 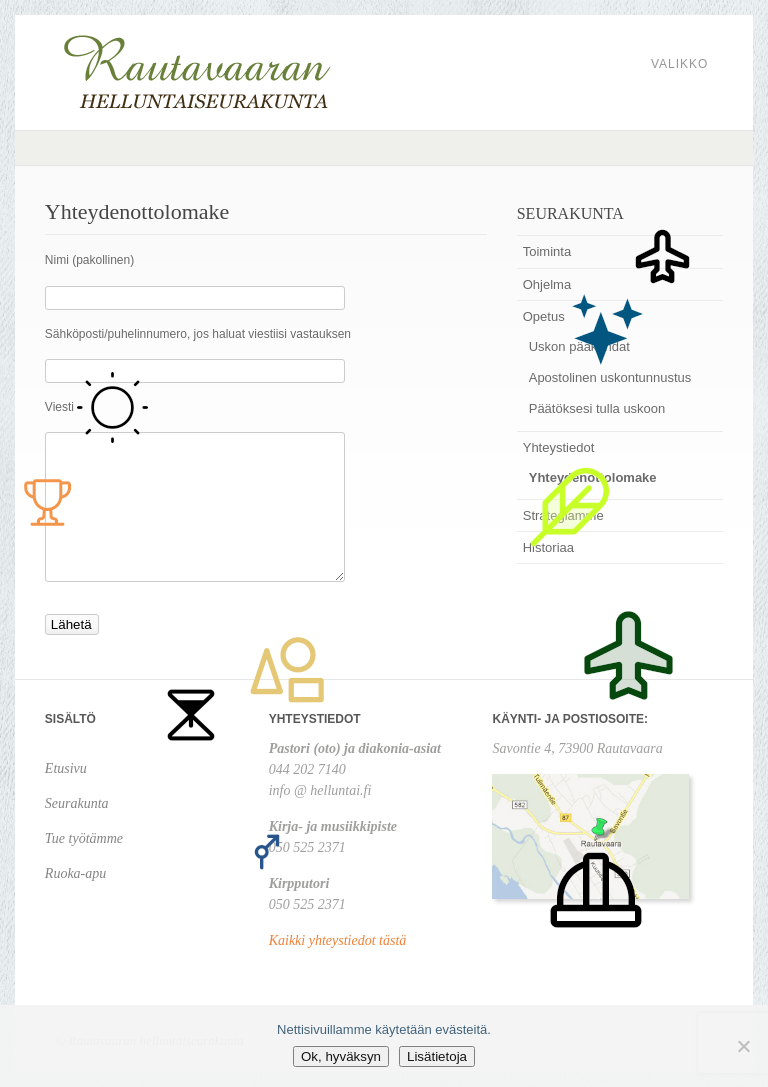 What do you see at coordinates (267, 852) in the screenshot?
I see `take the last right exit at the roundabout` at bounding box center [267, 852].